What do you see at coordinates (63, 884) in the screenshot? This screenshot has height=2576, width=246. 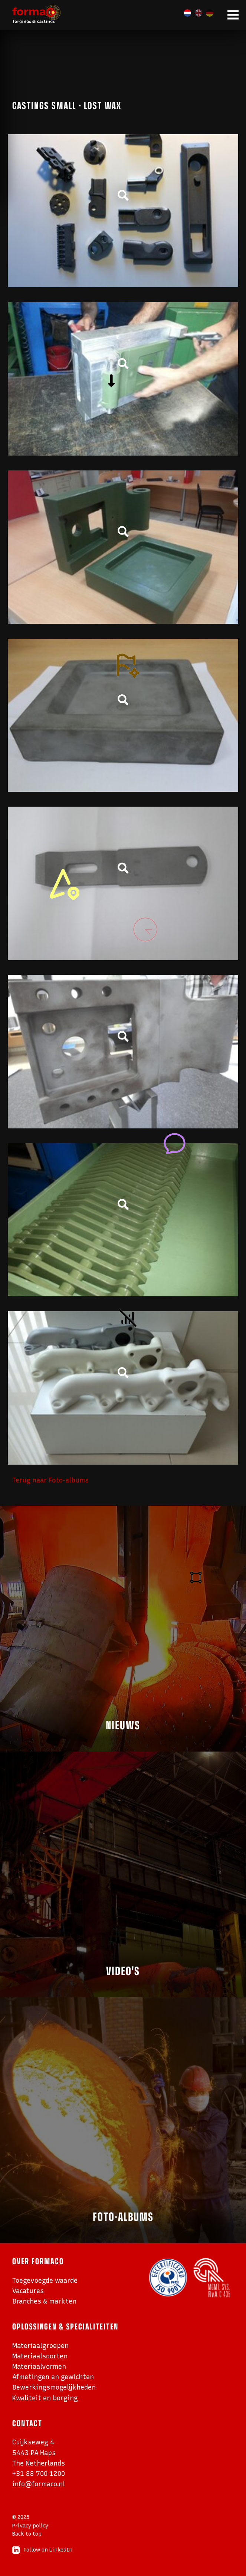 I see `navigate to a pinned location` at bounding box center [63, 884].